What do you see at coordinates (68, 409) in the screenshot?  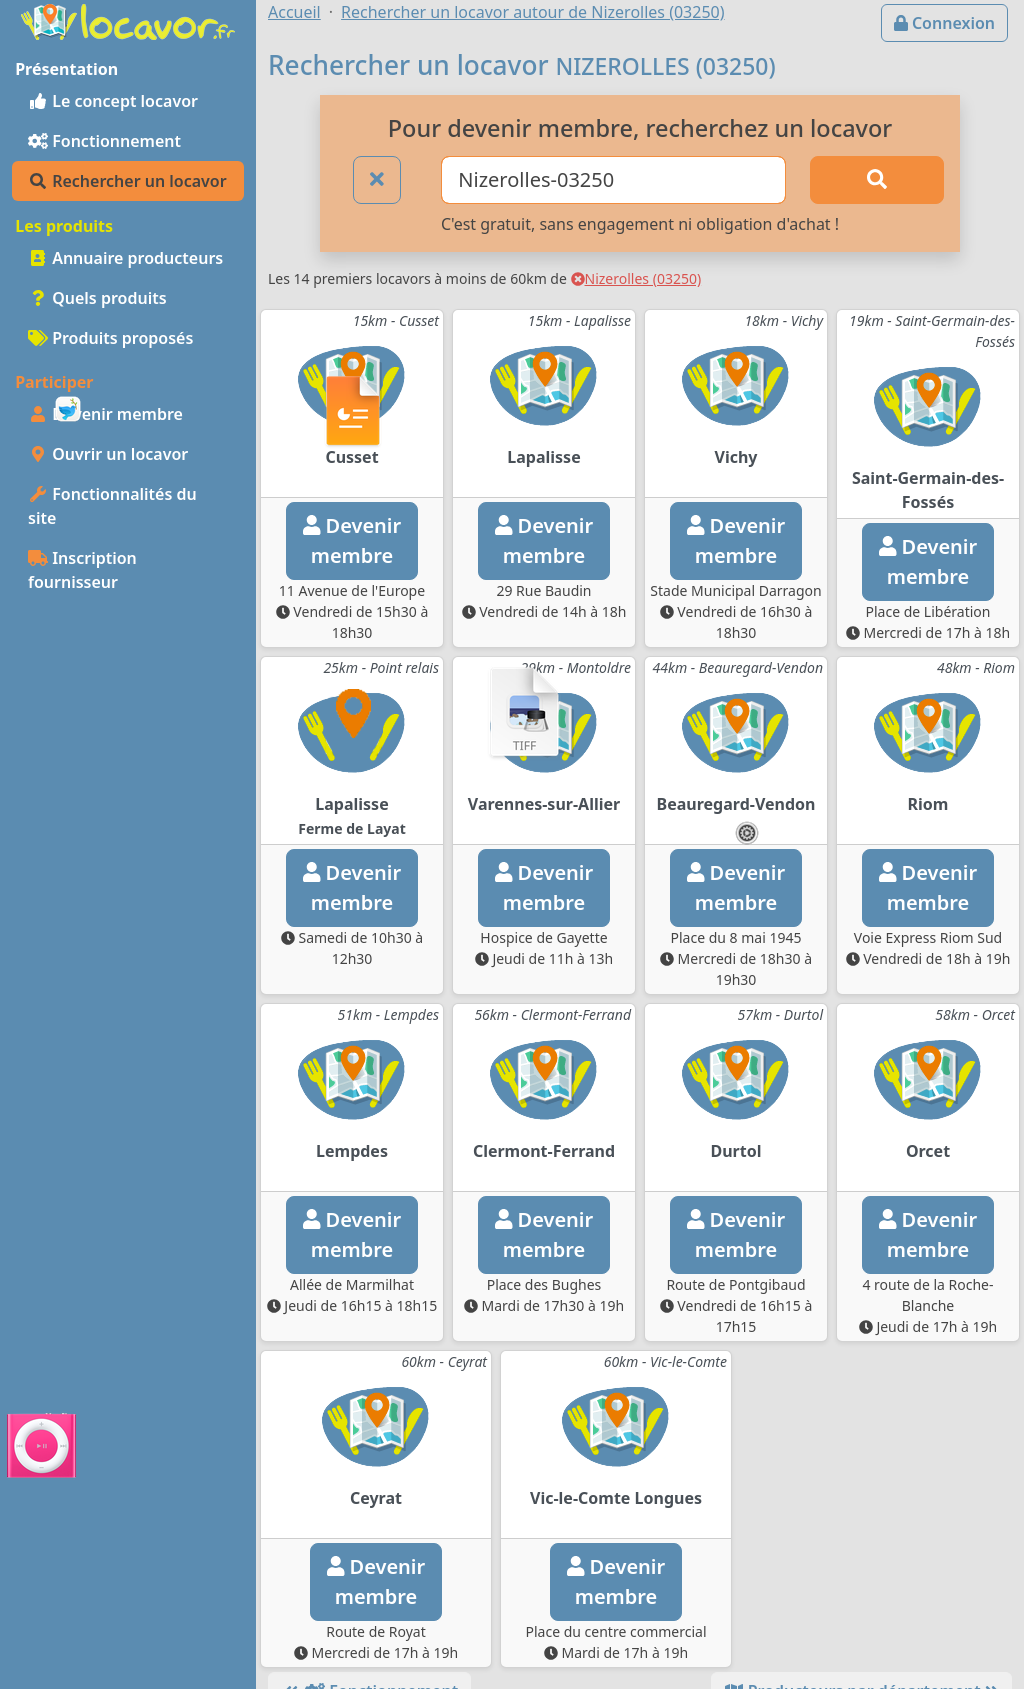 I see `open the kindd application` at bounding box center [68, 409].